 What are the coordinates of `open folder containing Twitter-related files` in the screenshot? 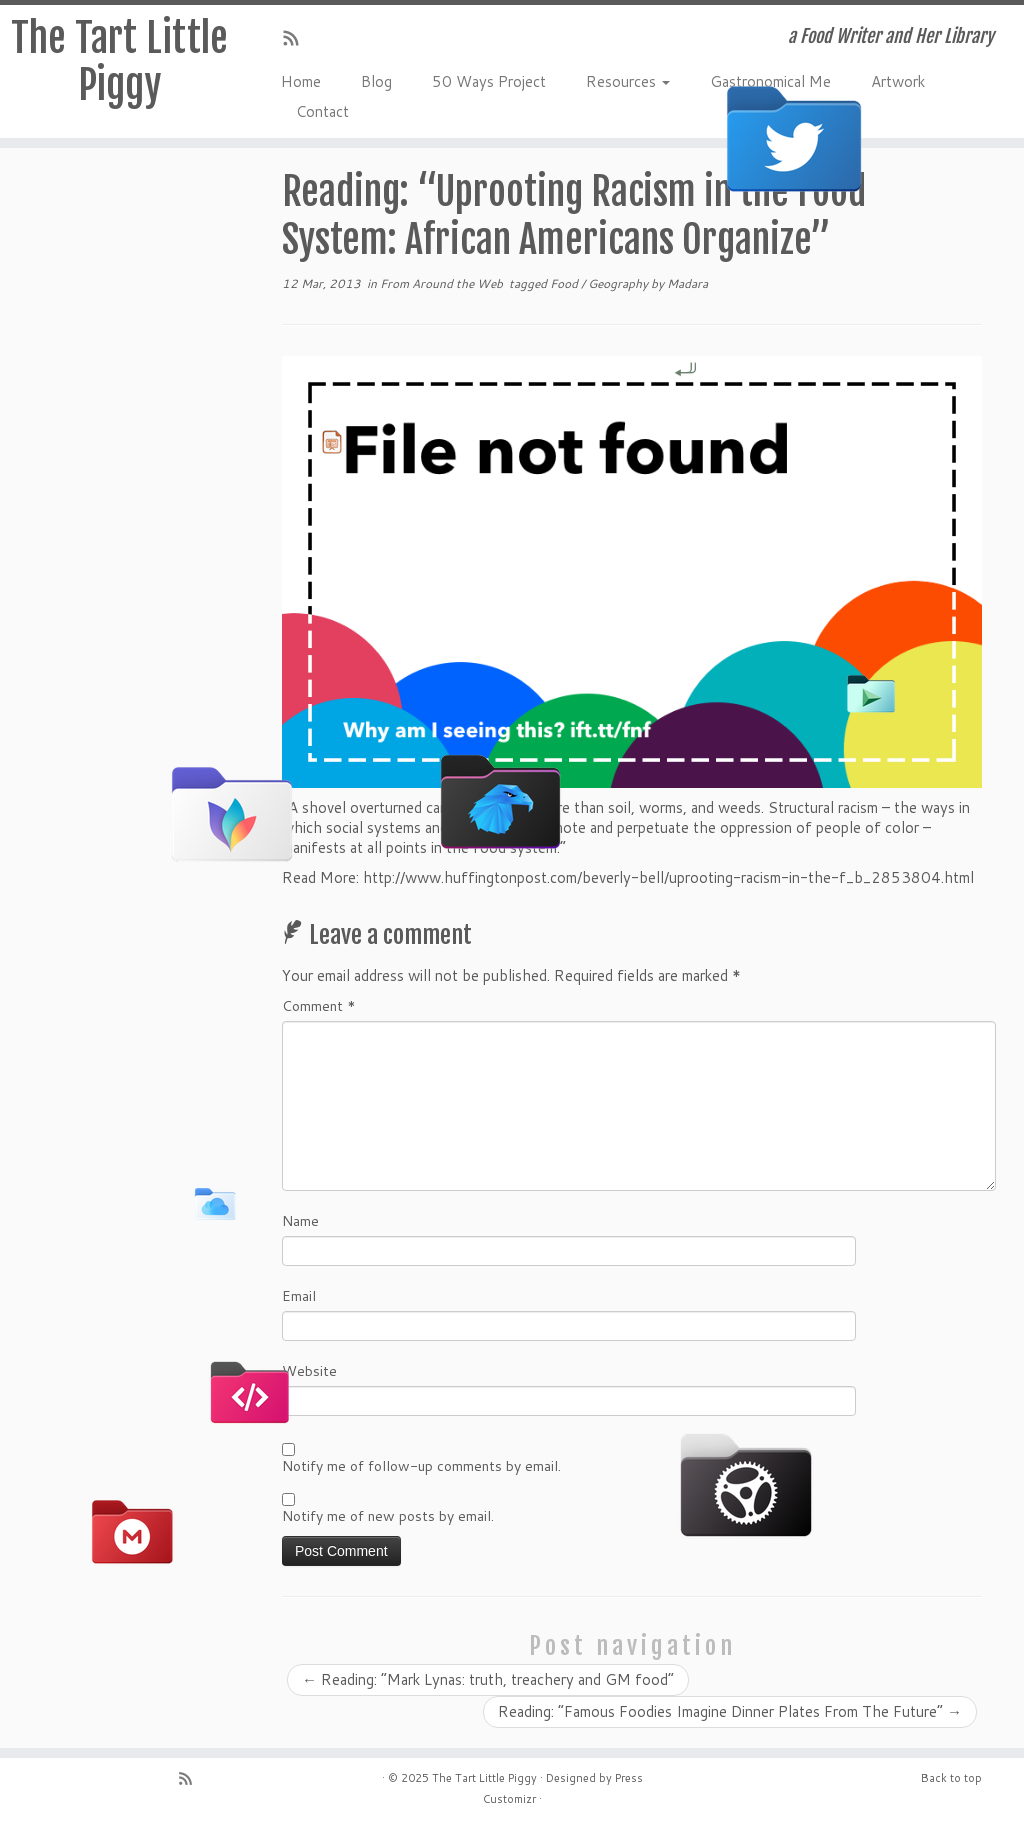 It's located at (793, 142).